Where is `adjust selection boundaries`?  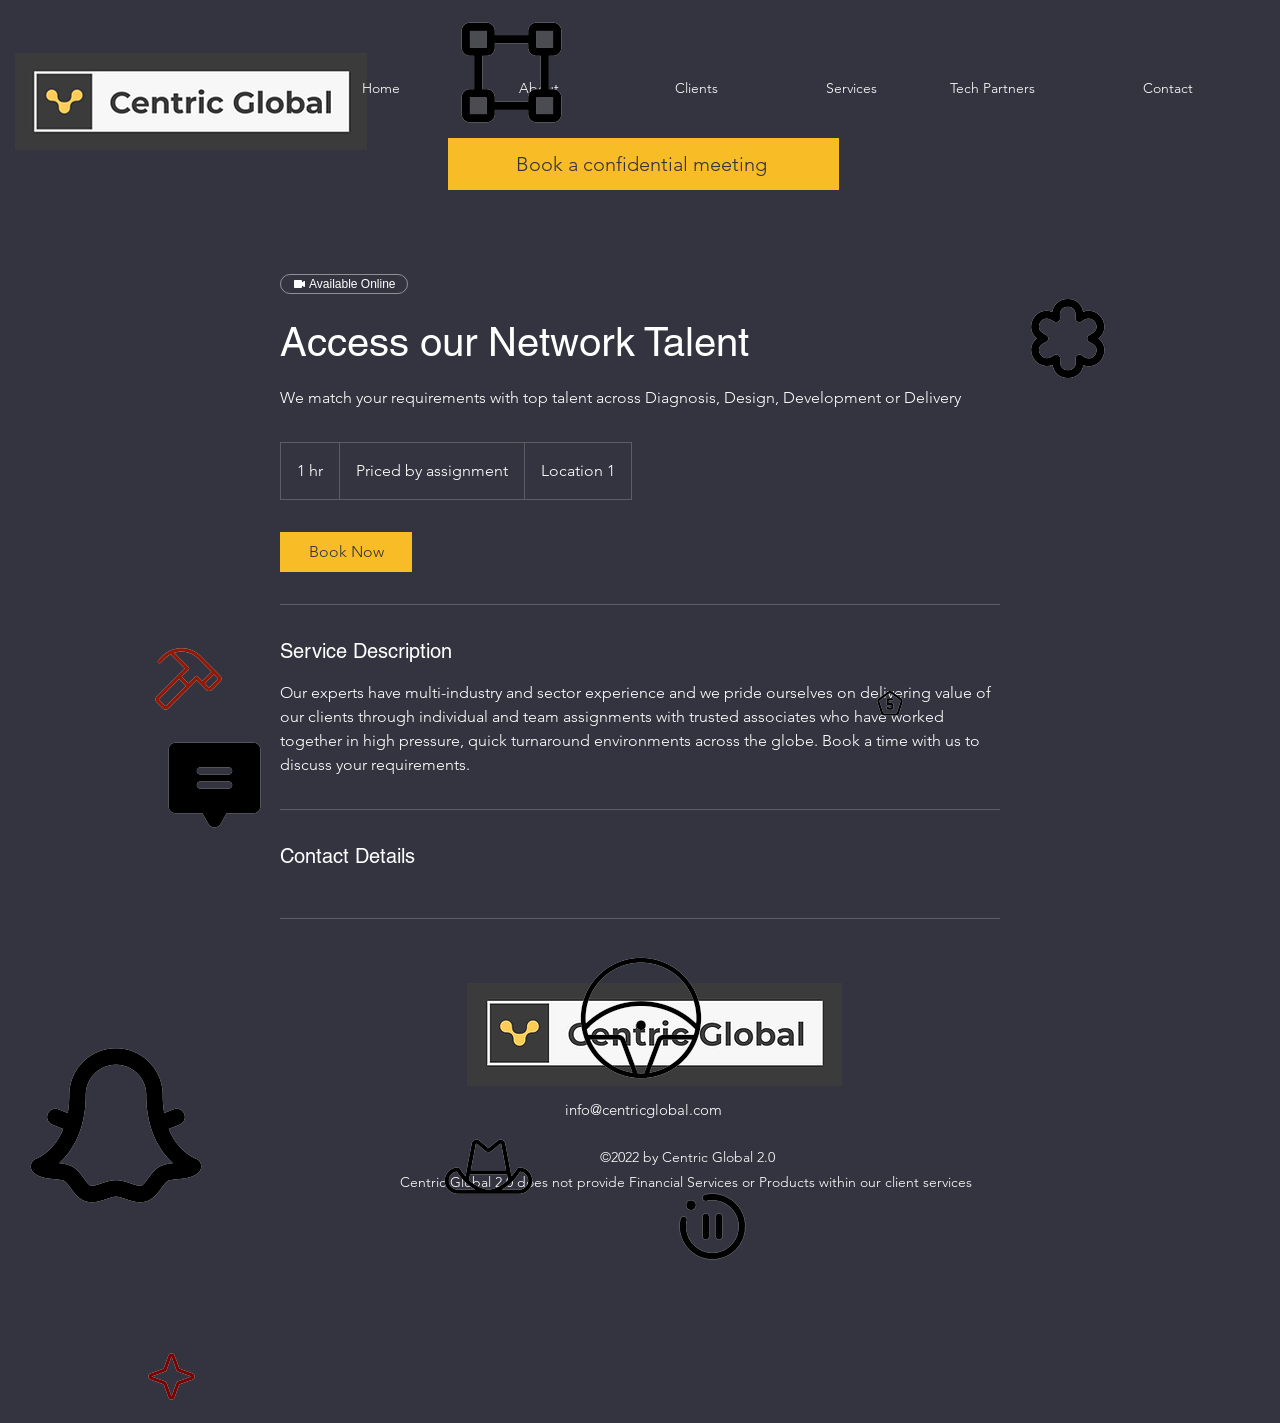
adjust selection boundaries is located at coordinates (511, 72).